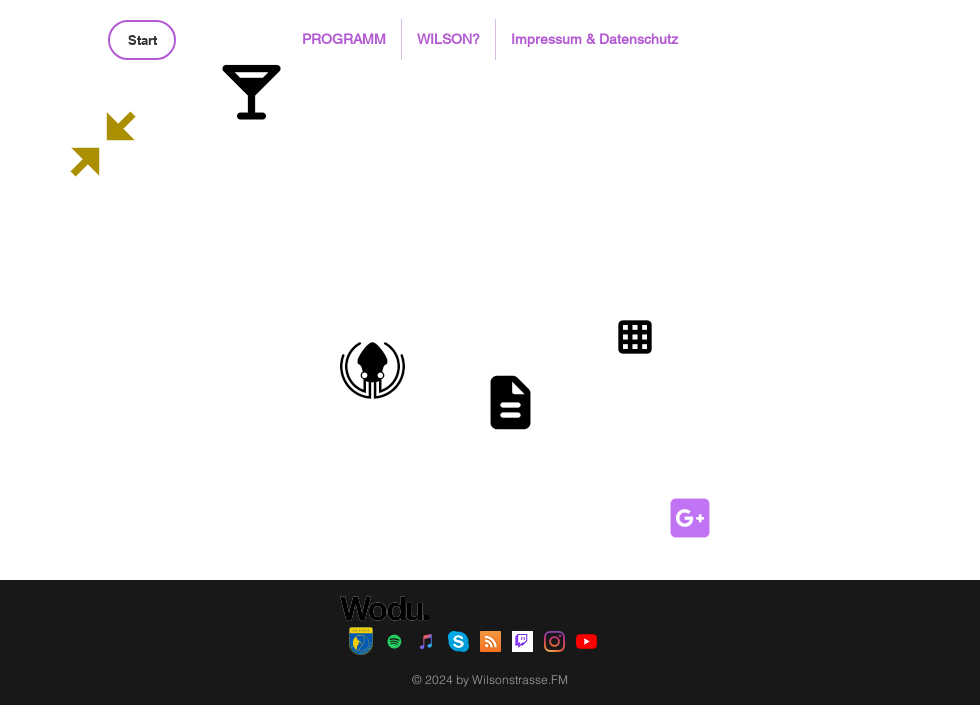  What do you see at coordinates (372, 370) in the screenshot?
I see `open GitKraken git client` at bounding box center [372, 370].